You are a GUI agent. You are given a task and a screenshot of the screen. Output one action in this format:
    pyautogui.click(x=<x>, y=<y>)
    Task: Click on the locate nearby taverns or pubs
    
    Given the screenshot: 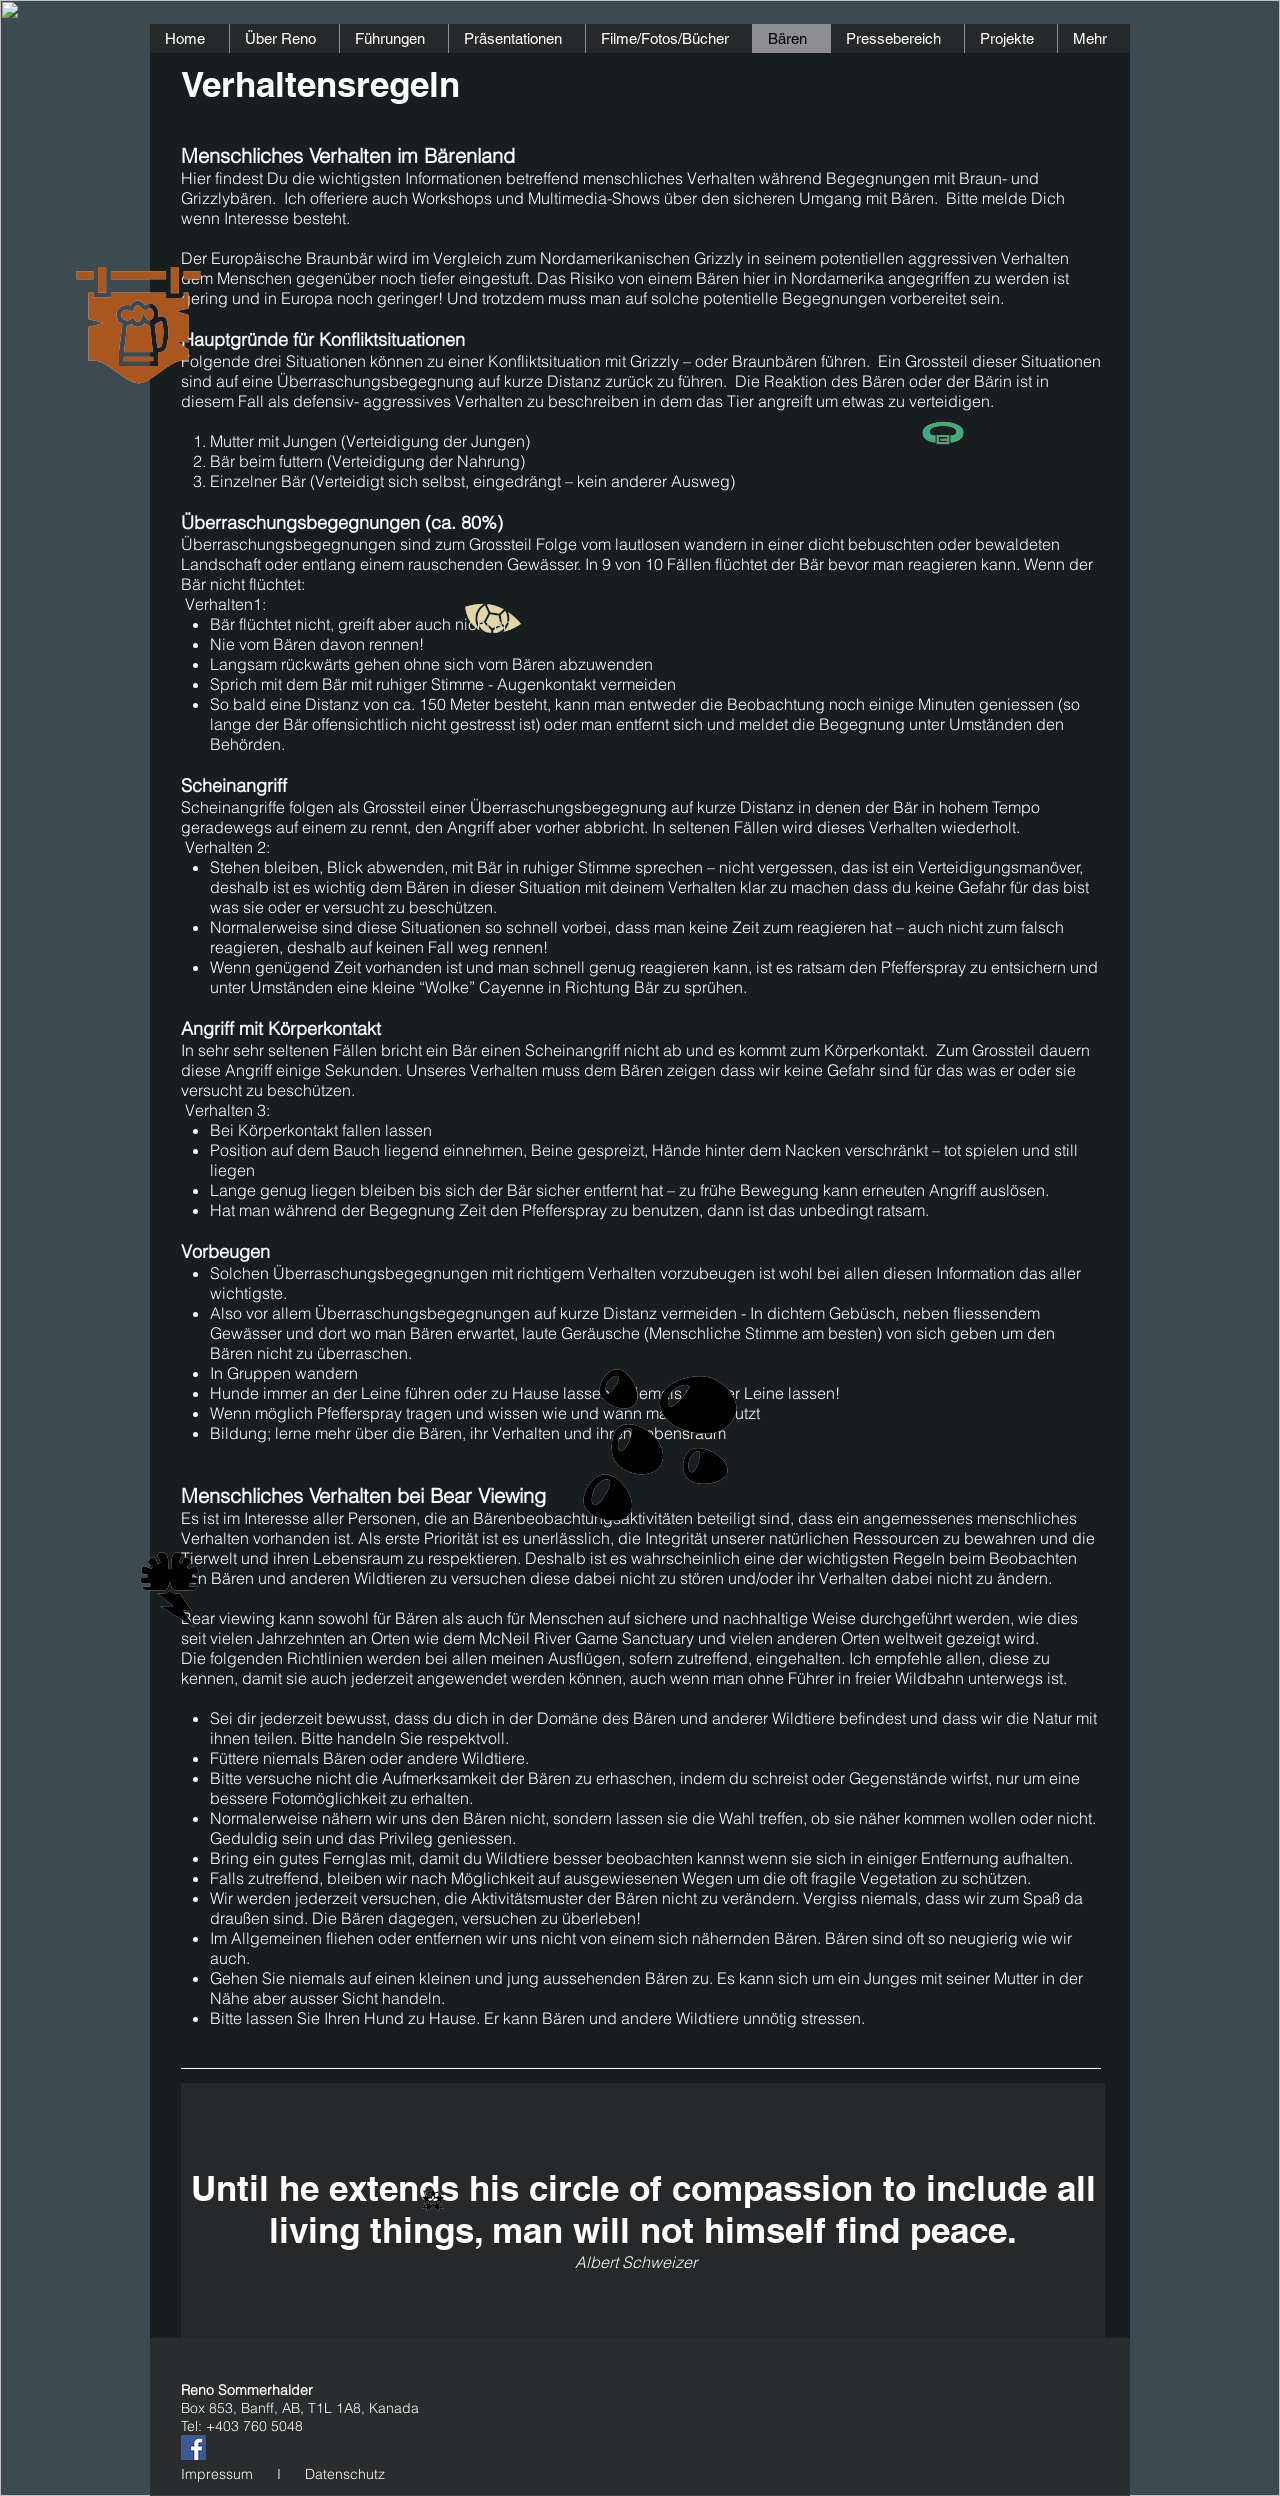 What is the action you would take?
    pyautogui.click(x=138, y=324)
    